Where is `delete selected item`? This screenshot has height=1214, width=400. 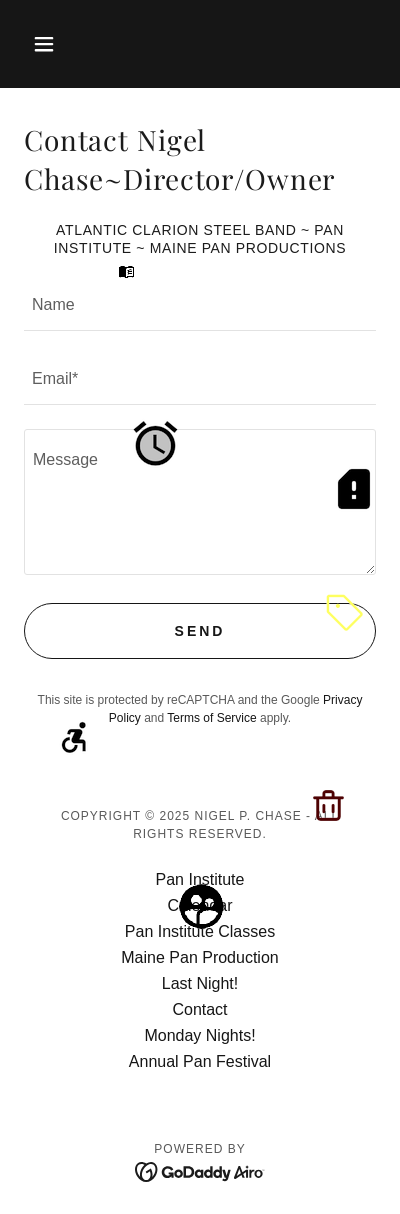 delete selected item is located at coordinates (328, 805).